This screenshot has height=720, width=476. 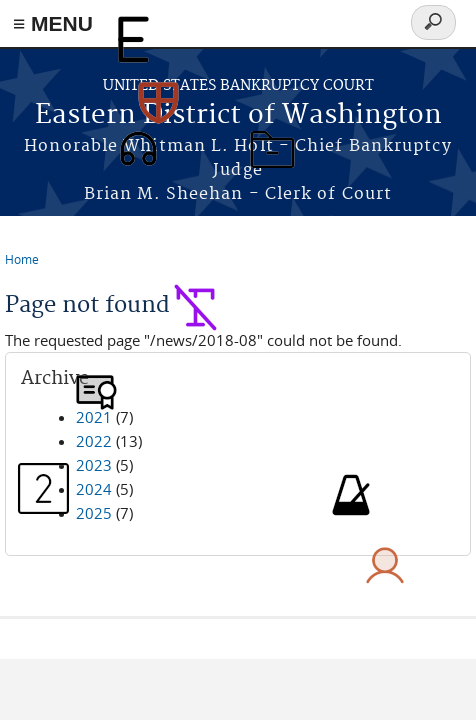 What do you see at coordinates (385, 566) in the screenshot?
I see `view your profile` at bounding box center [385, 566].